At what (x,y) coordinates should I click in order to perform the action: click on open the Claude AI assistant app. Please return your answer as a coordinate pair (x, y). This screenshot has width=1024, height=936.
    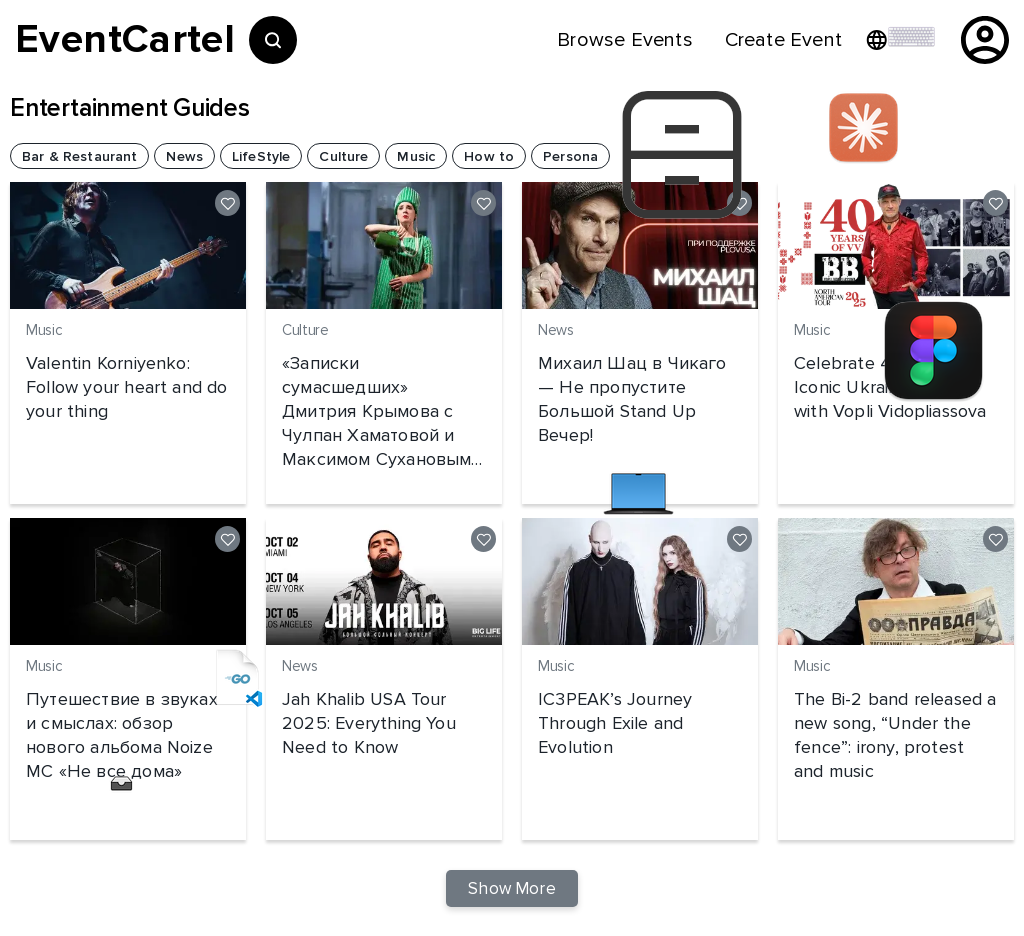
    Looking at the image, I should click on (863, 127).